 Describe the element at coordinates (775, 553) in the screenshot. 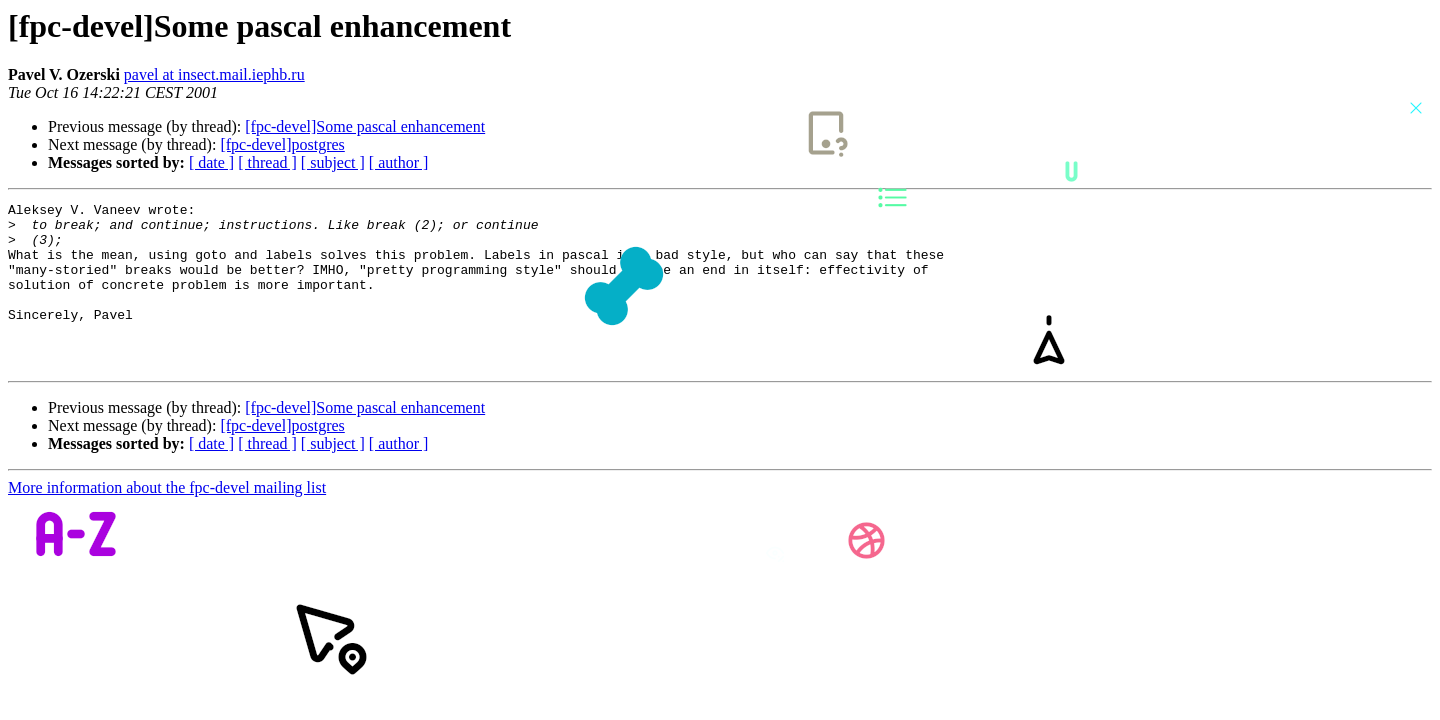

I see `view available discounts or promotions` at that location.